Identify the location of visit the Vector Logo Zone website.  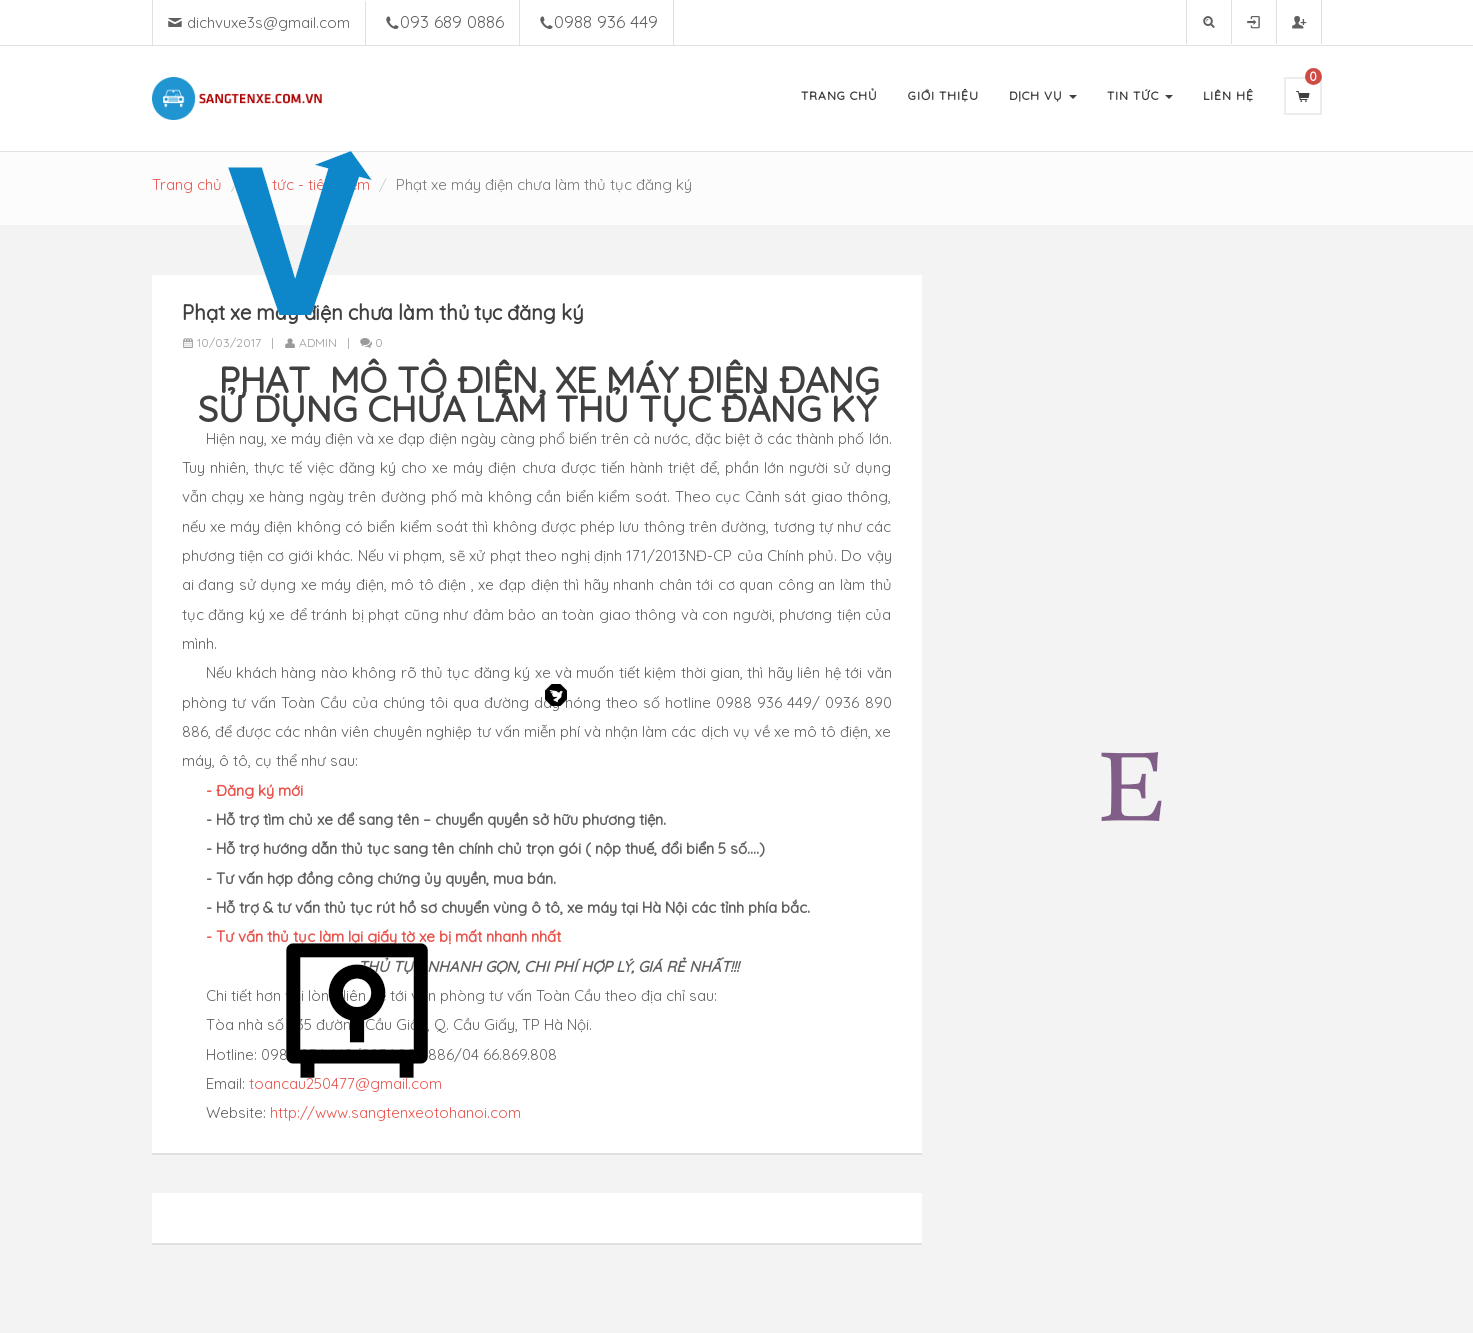
(300, 233).